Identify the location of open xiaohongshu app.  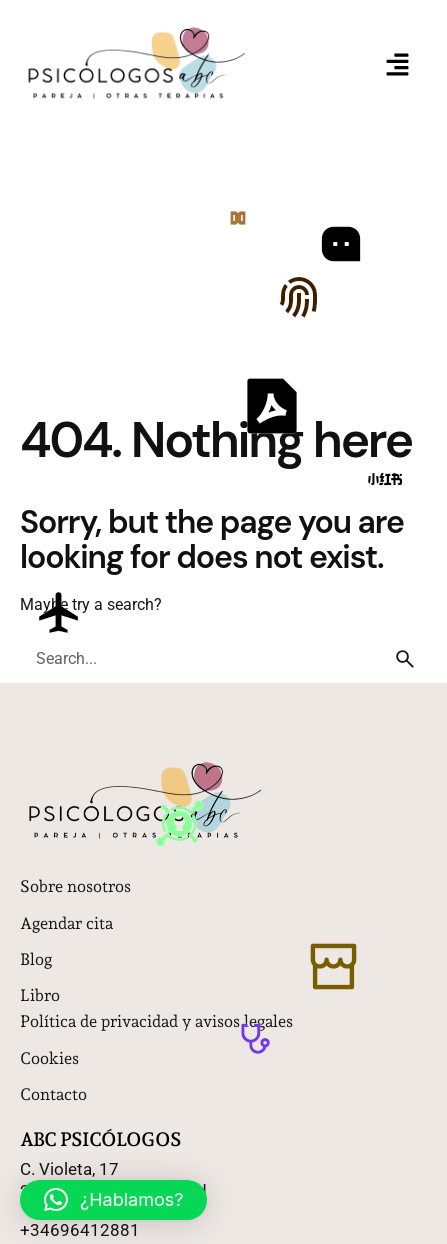
(385, 479).